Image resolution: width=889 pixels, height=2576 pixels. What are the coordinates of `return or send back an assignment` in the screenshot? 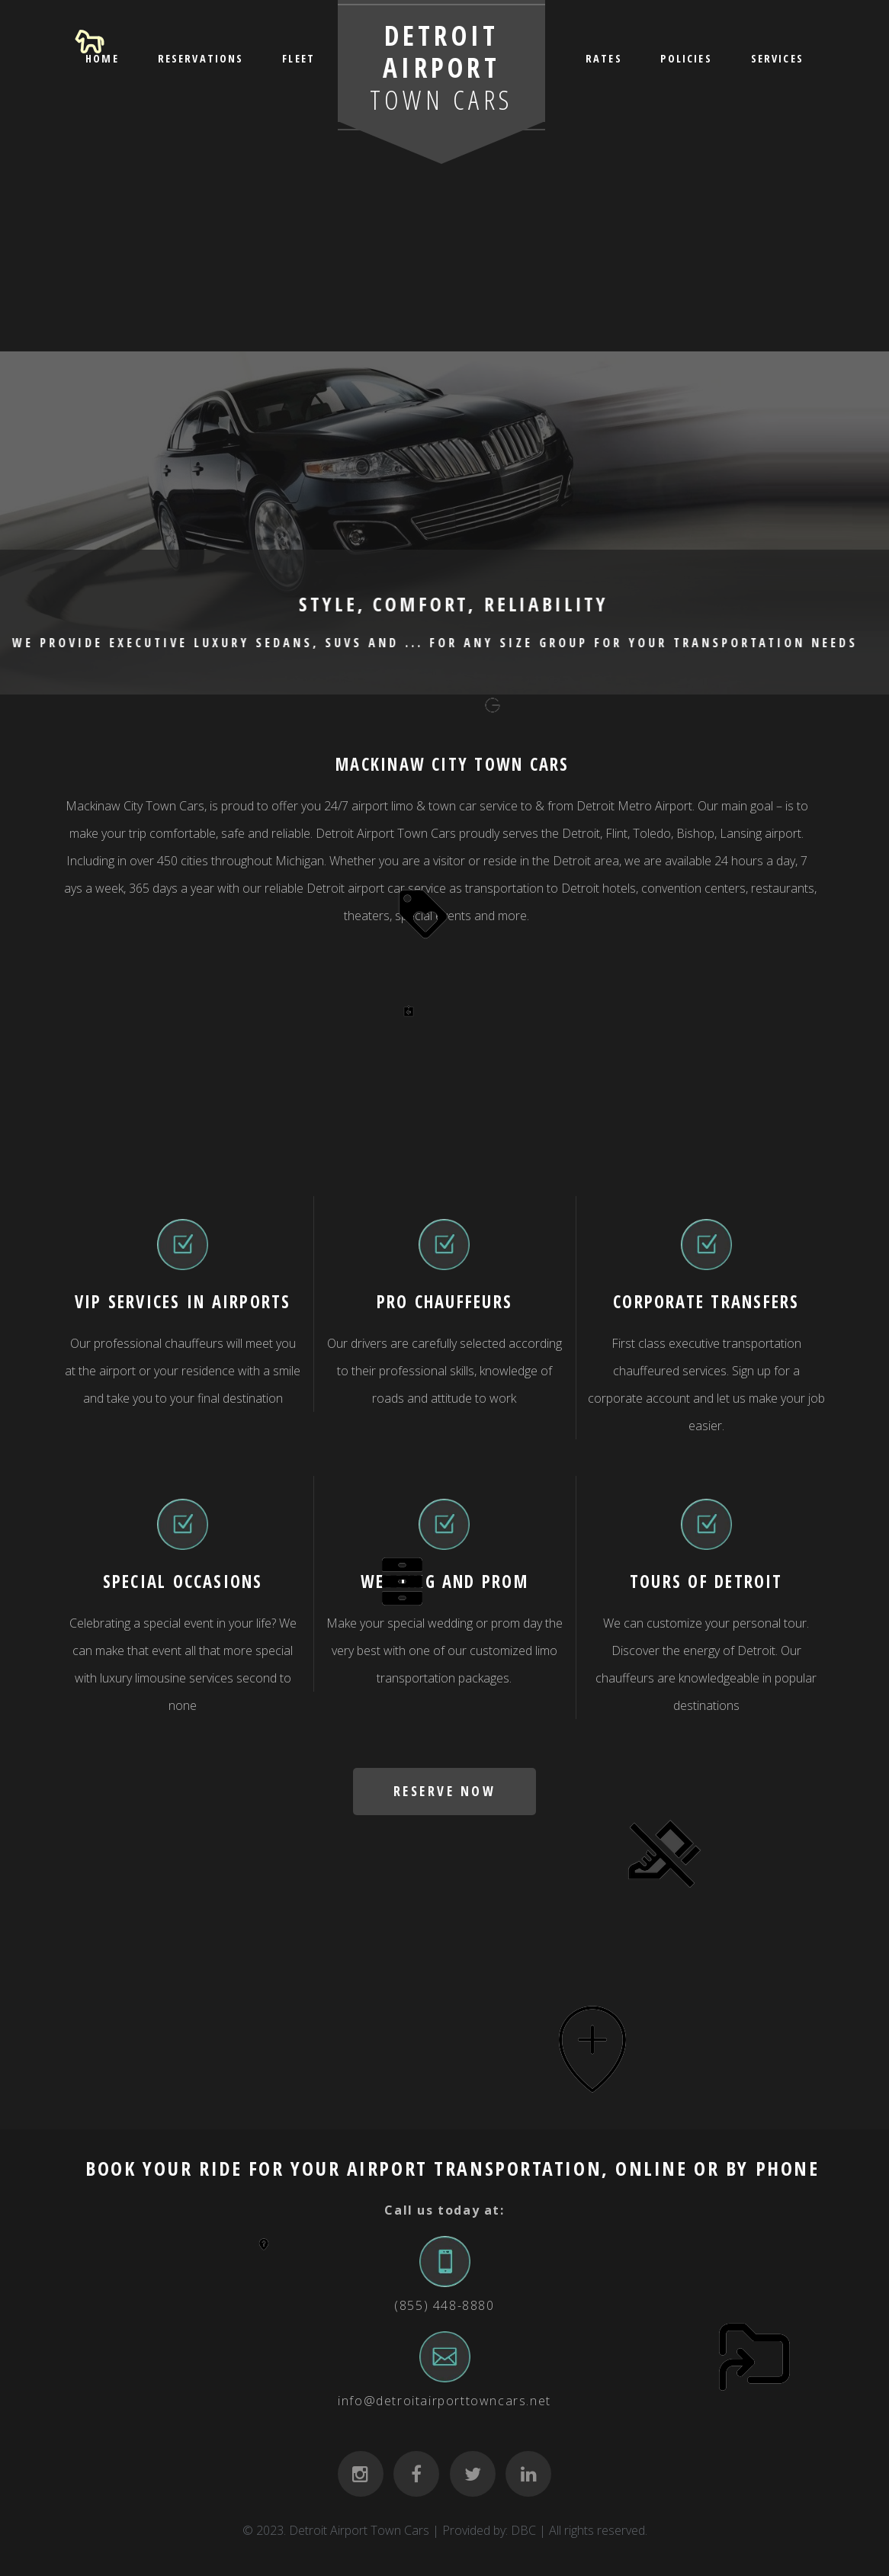 It's located at (409, 1012).